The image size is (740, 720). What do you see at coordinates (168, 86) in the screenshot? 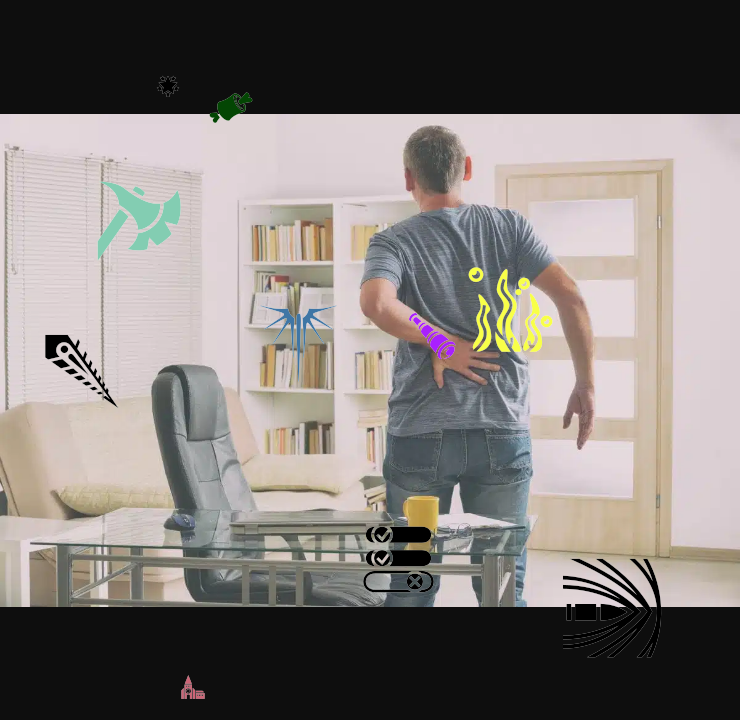
I see `view star formation or constellation pattern` at bounding box center [168, 86].